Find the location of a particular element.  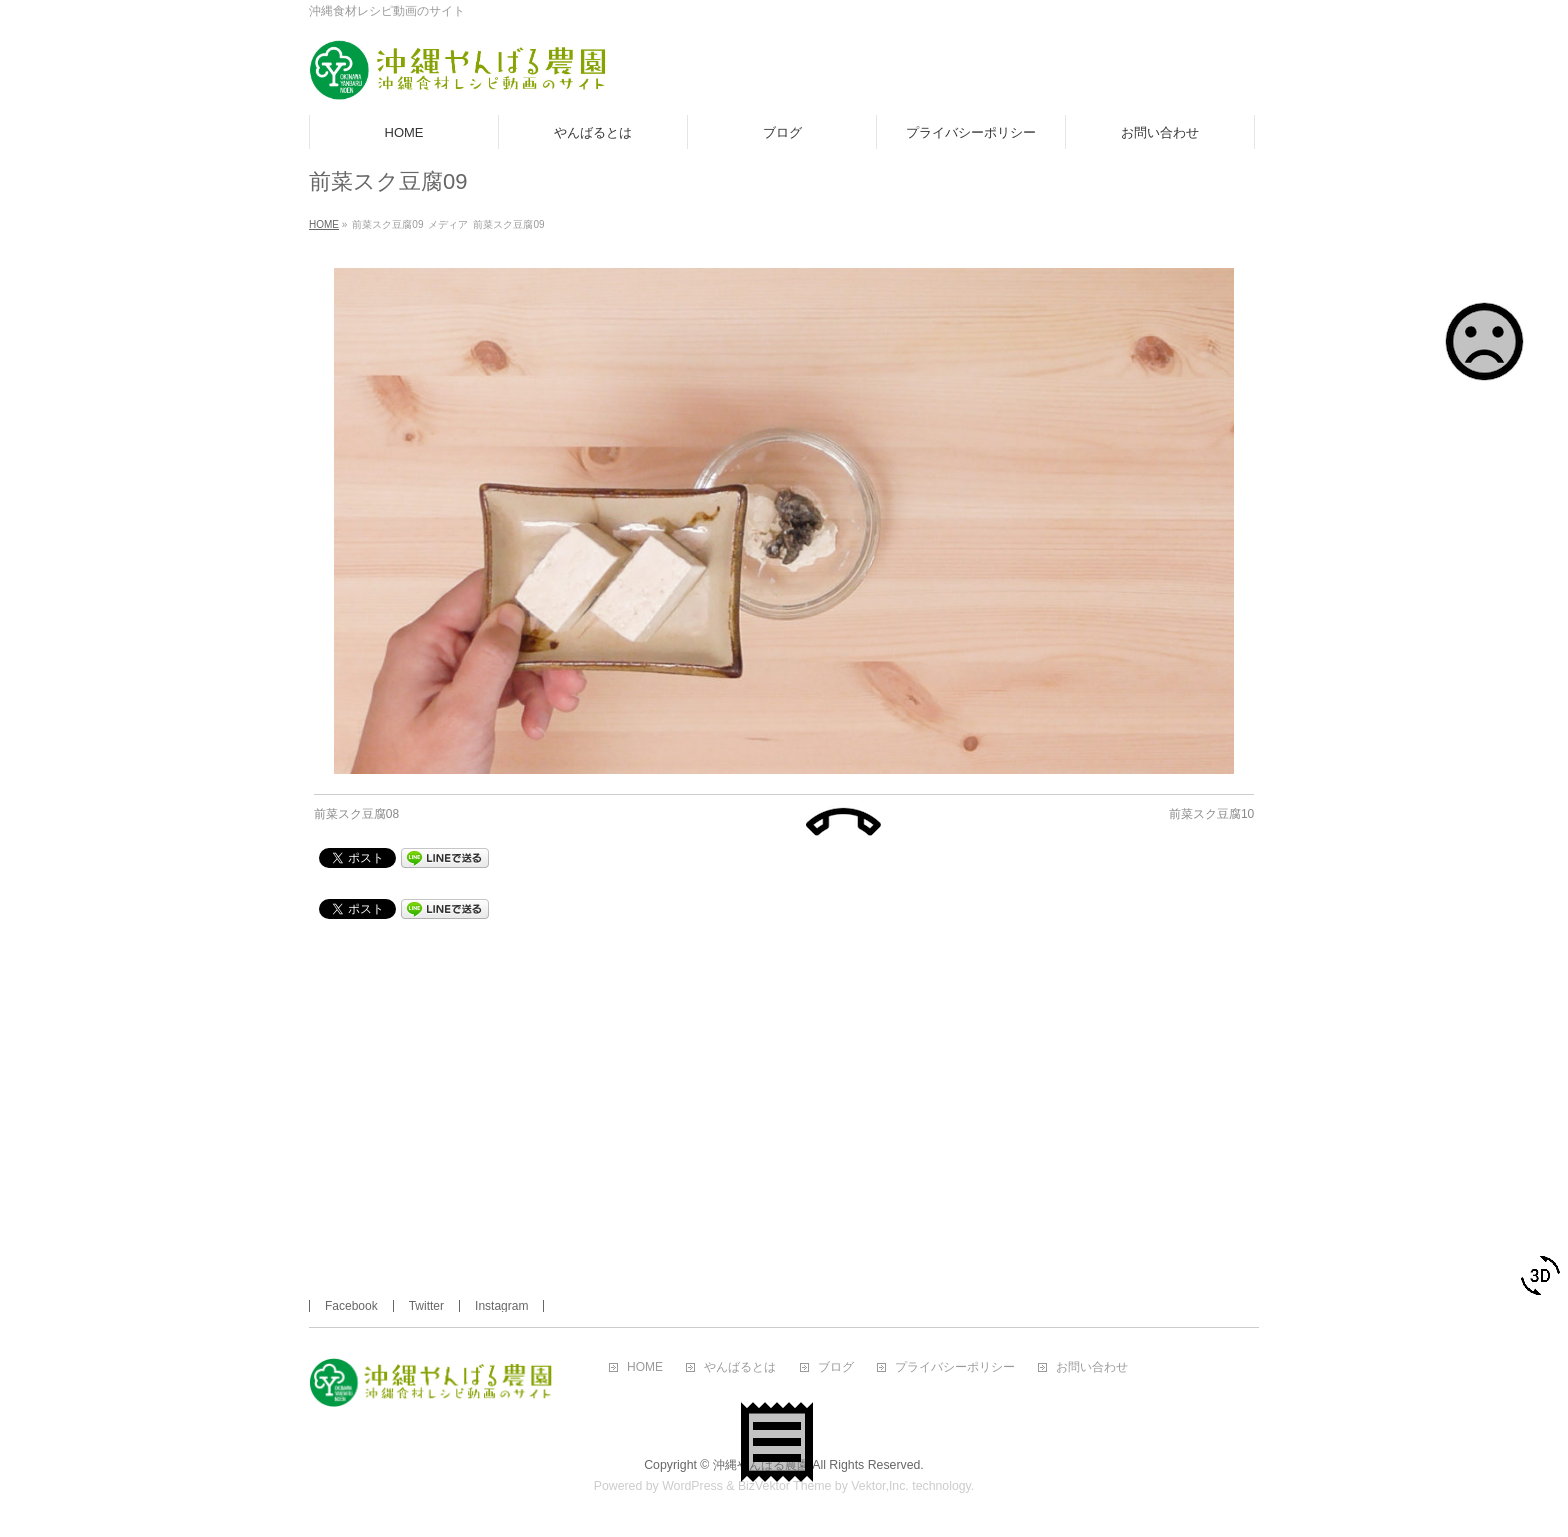

view purchase receipt or transaction history is located at coordinates (777, 1442).